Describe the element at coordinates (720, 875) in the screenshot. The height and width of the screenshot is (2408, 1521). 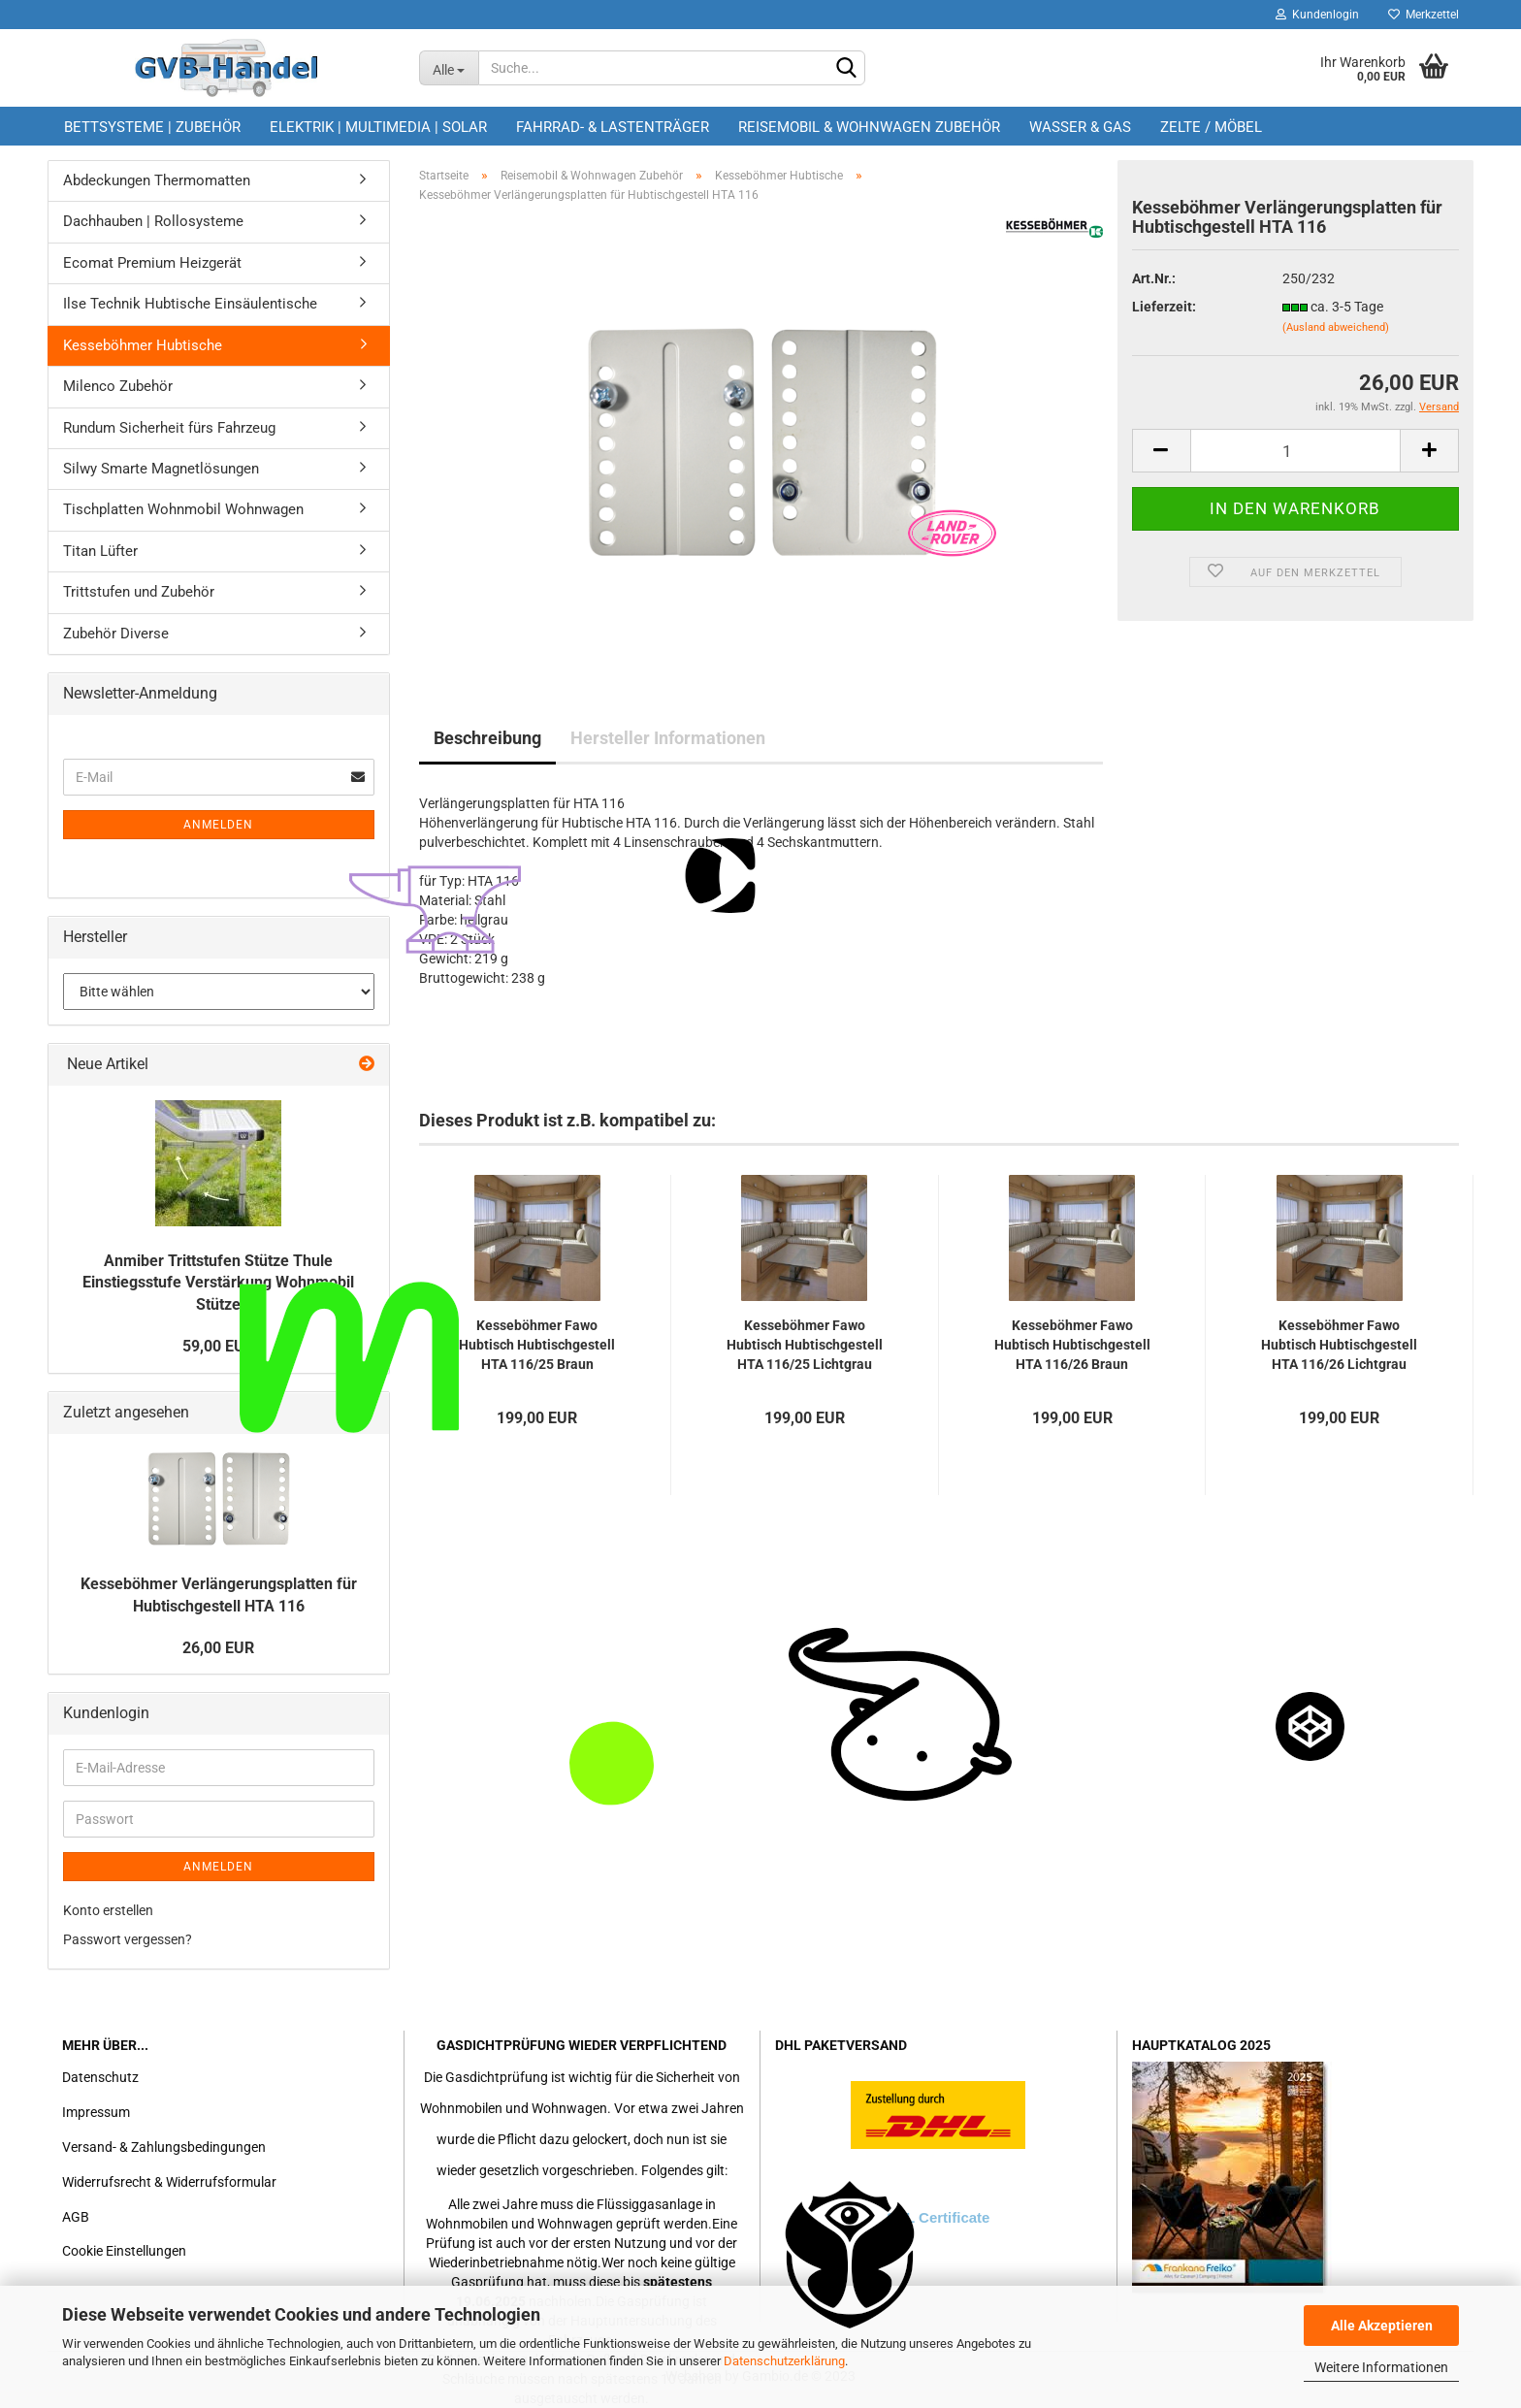
I see `conekta payment platform logo` at that location.